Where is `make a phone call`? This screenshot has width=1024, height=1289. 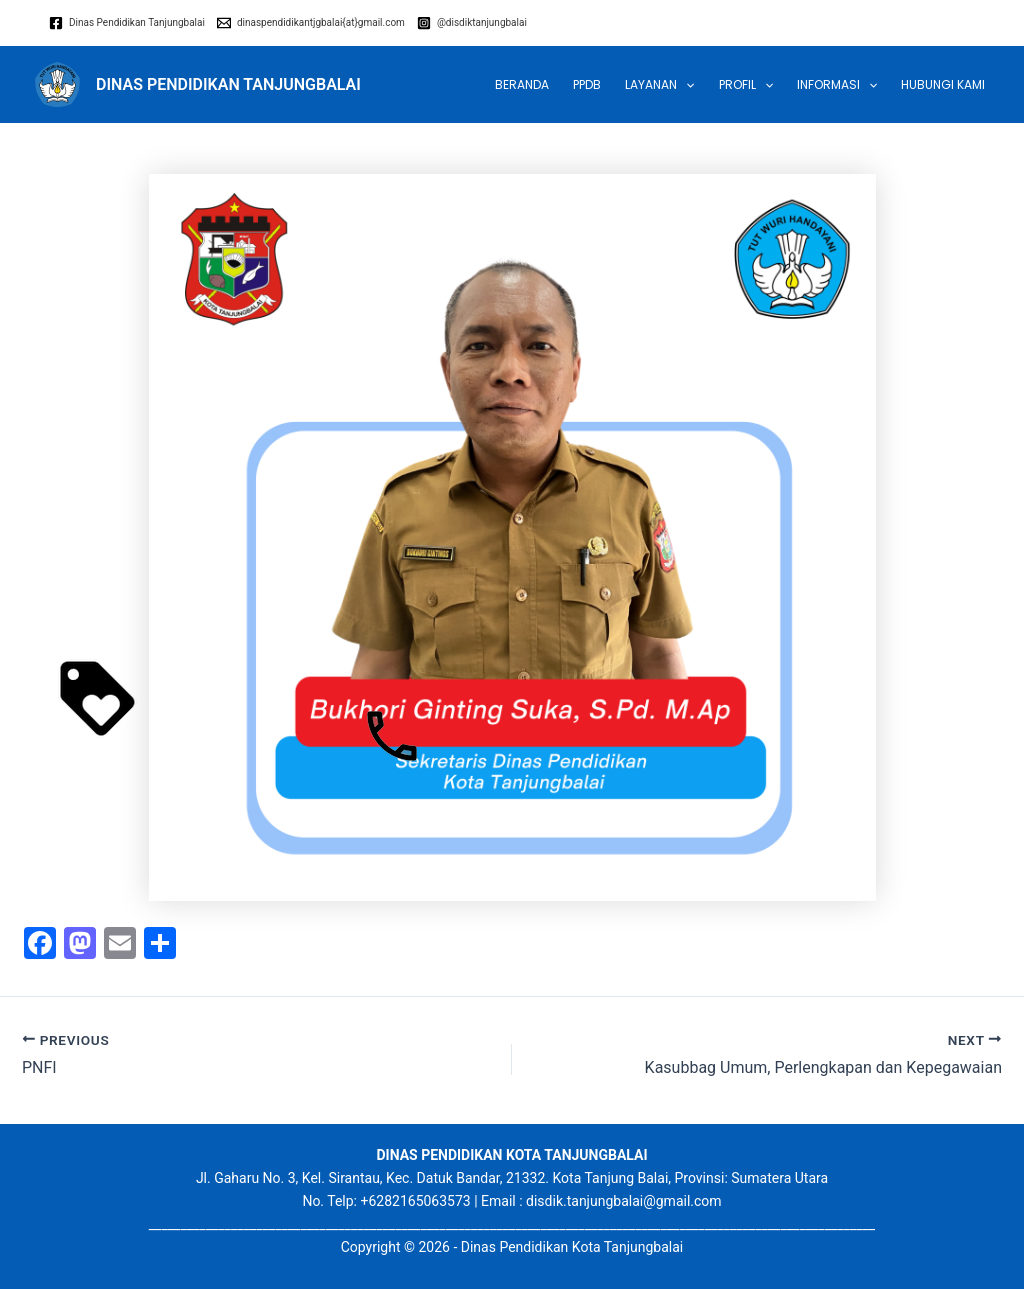 make a phone call is located at coordinates (392, 736).